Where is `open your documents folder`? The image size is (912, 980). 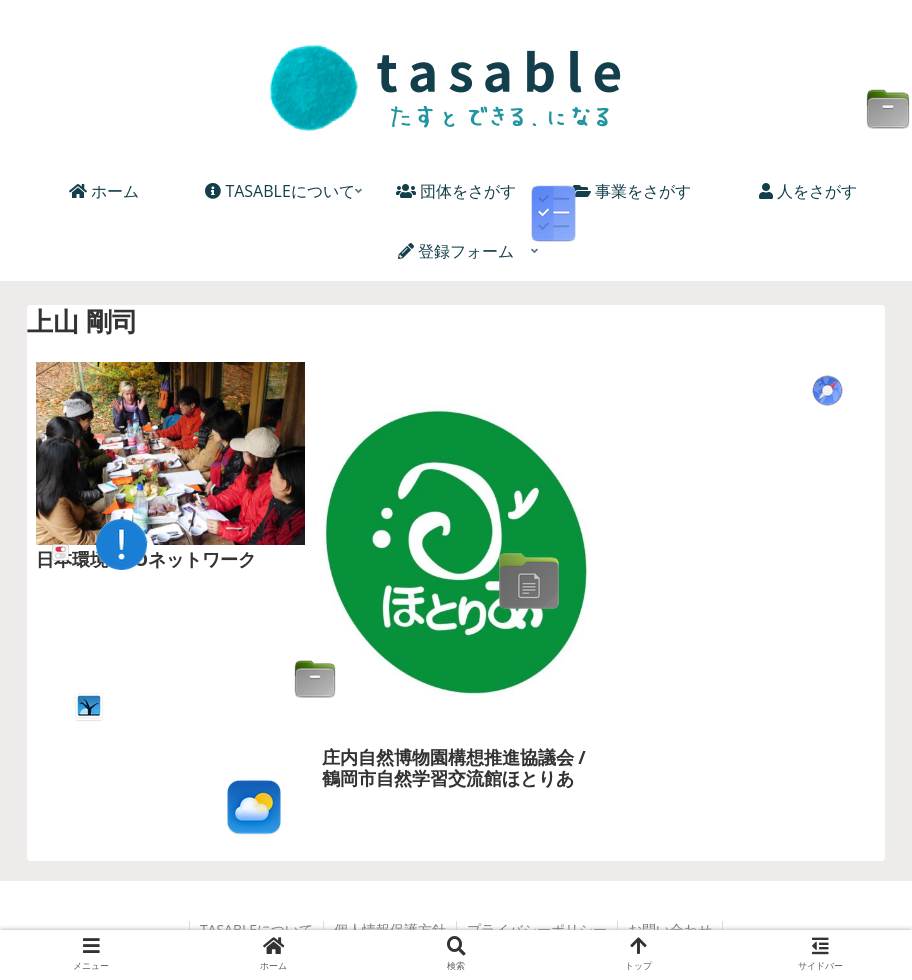
open your documents folder is located at coordinates (529, 581).